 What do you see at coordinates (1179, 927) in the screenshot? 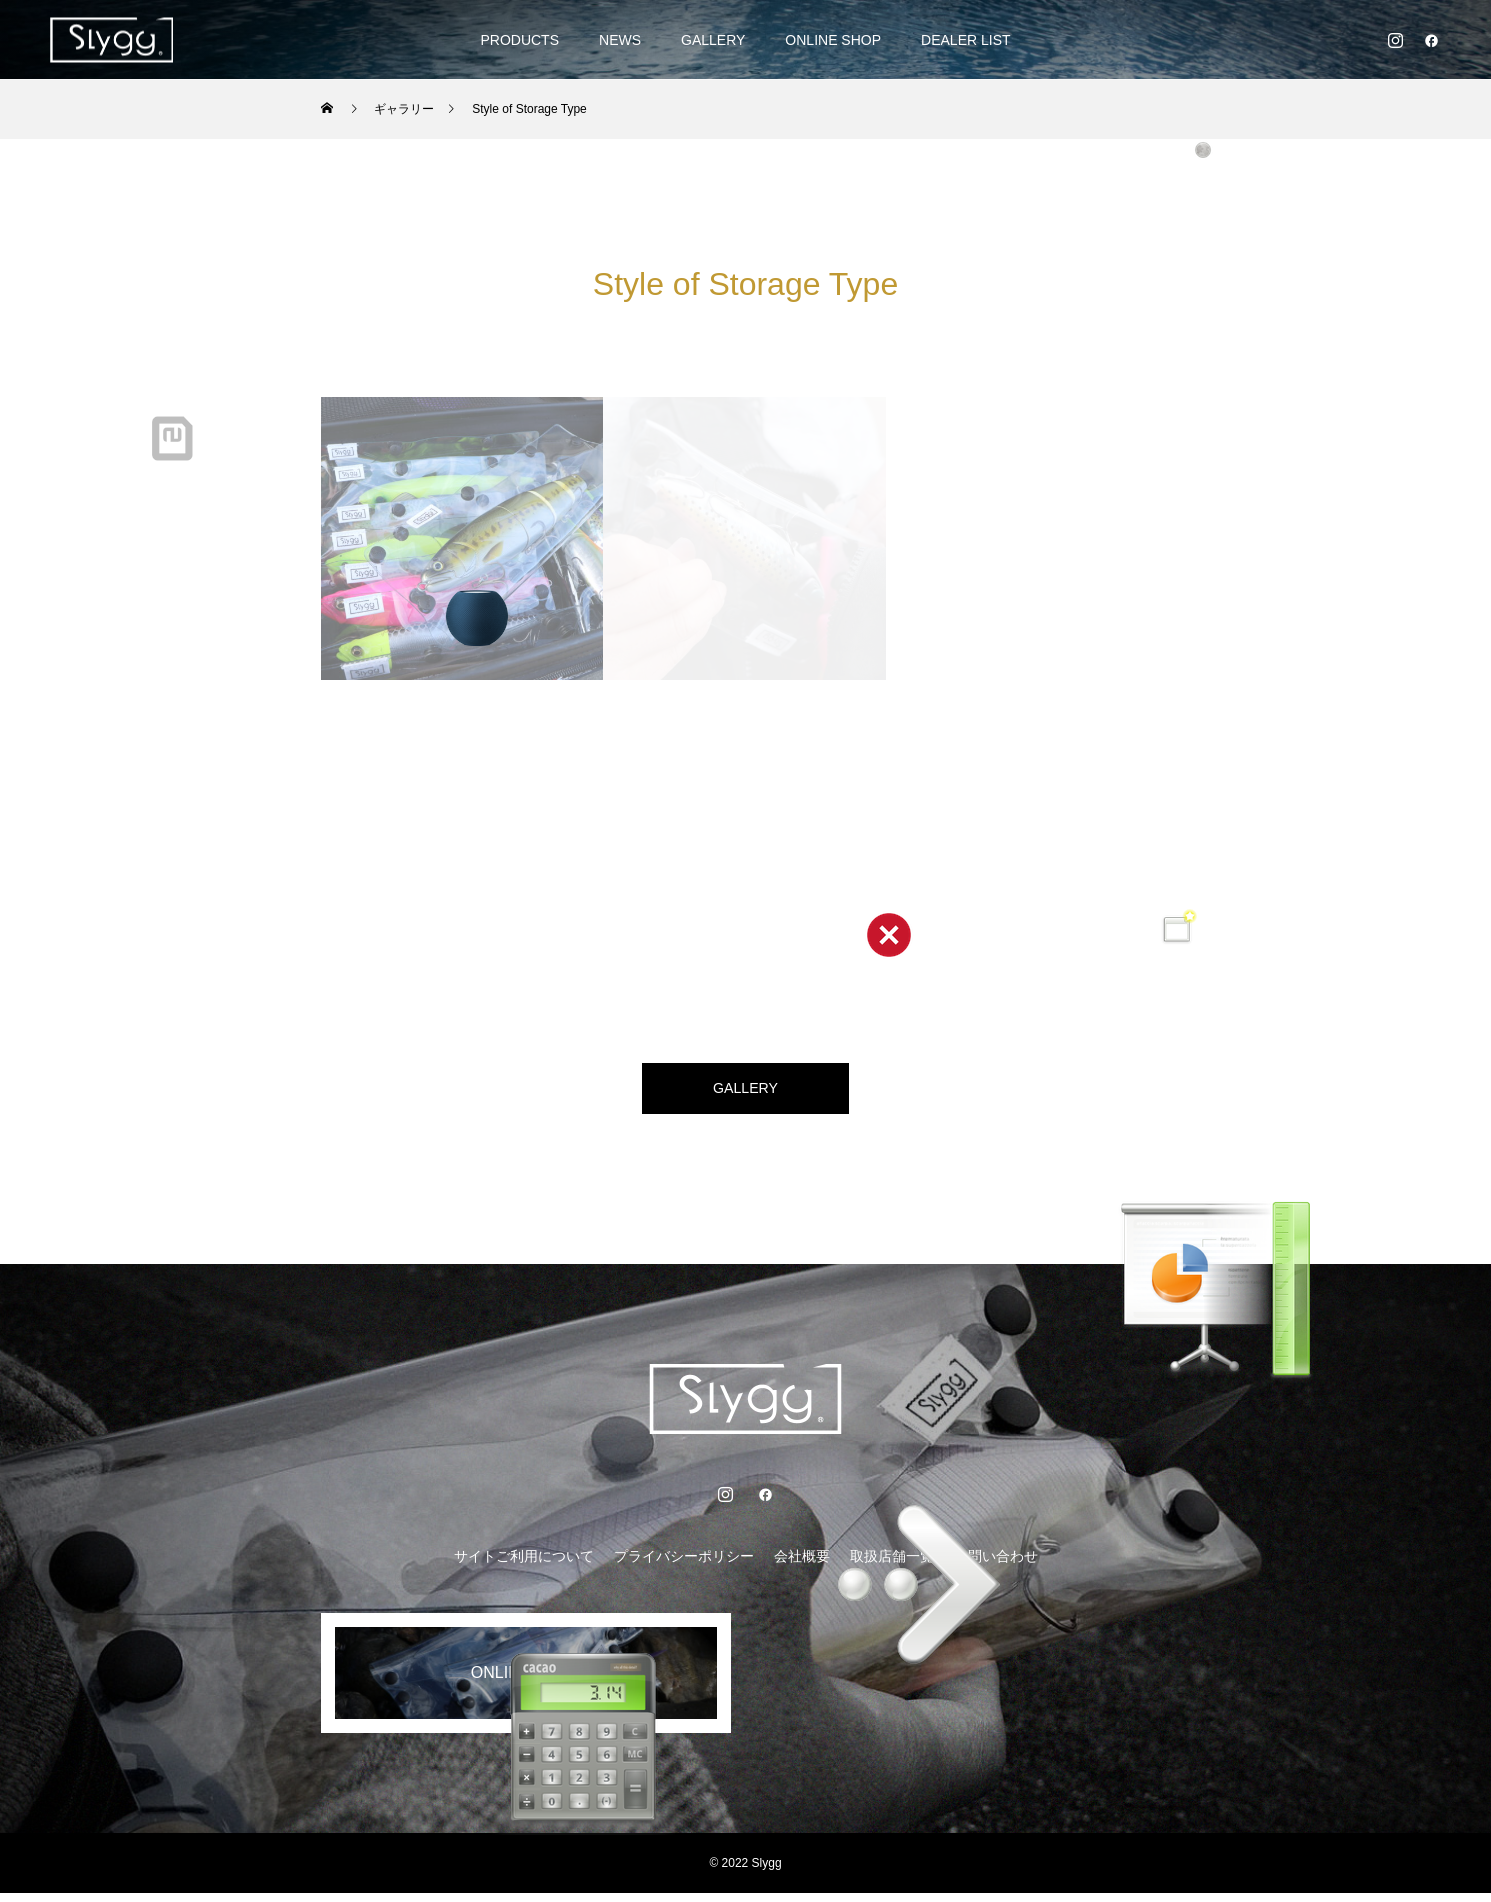
I see `open a new window` at bounding box center [1179, 927].